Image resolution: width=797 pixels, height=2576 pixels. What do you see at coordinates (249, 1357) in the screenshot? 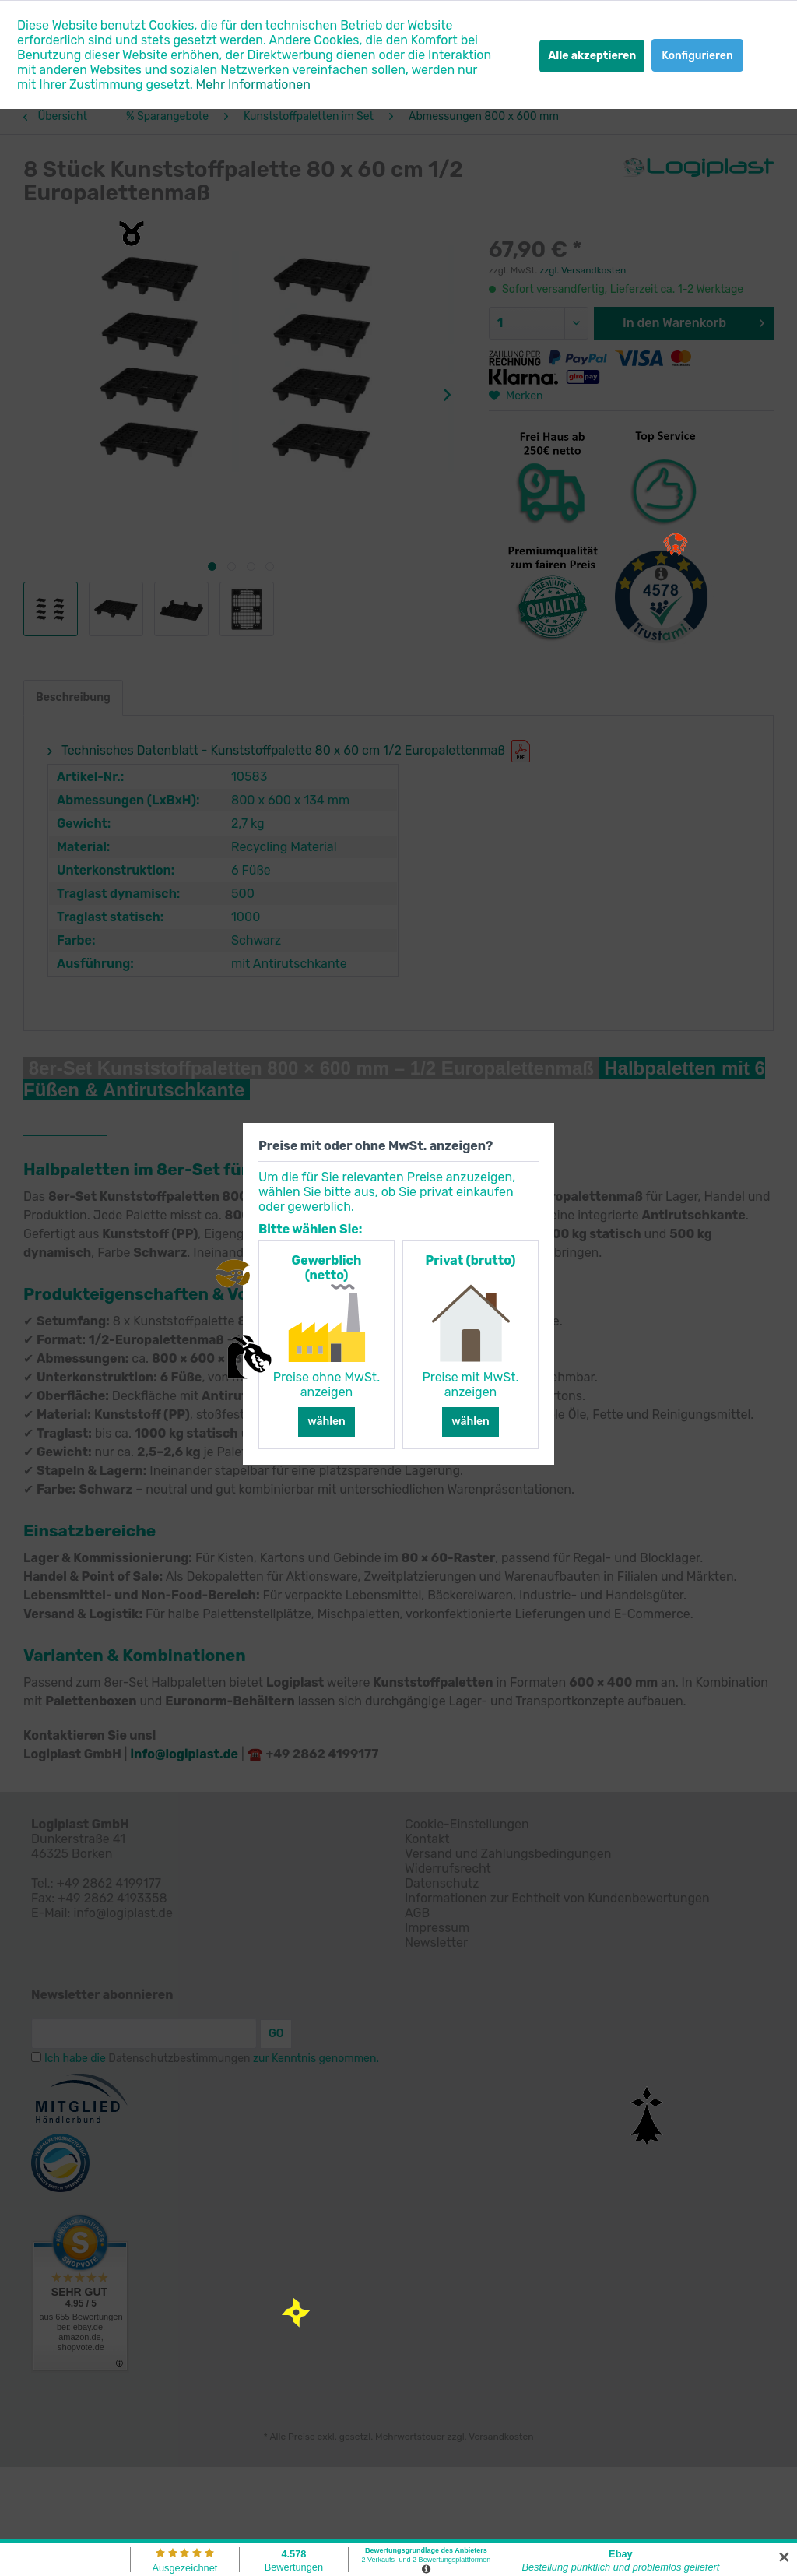
I see `access dragon or monster-related game content` at bounding box center [249, 1357].